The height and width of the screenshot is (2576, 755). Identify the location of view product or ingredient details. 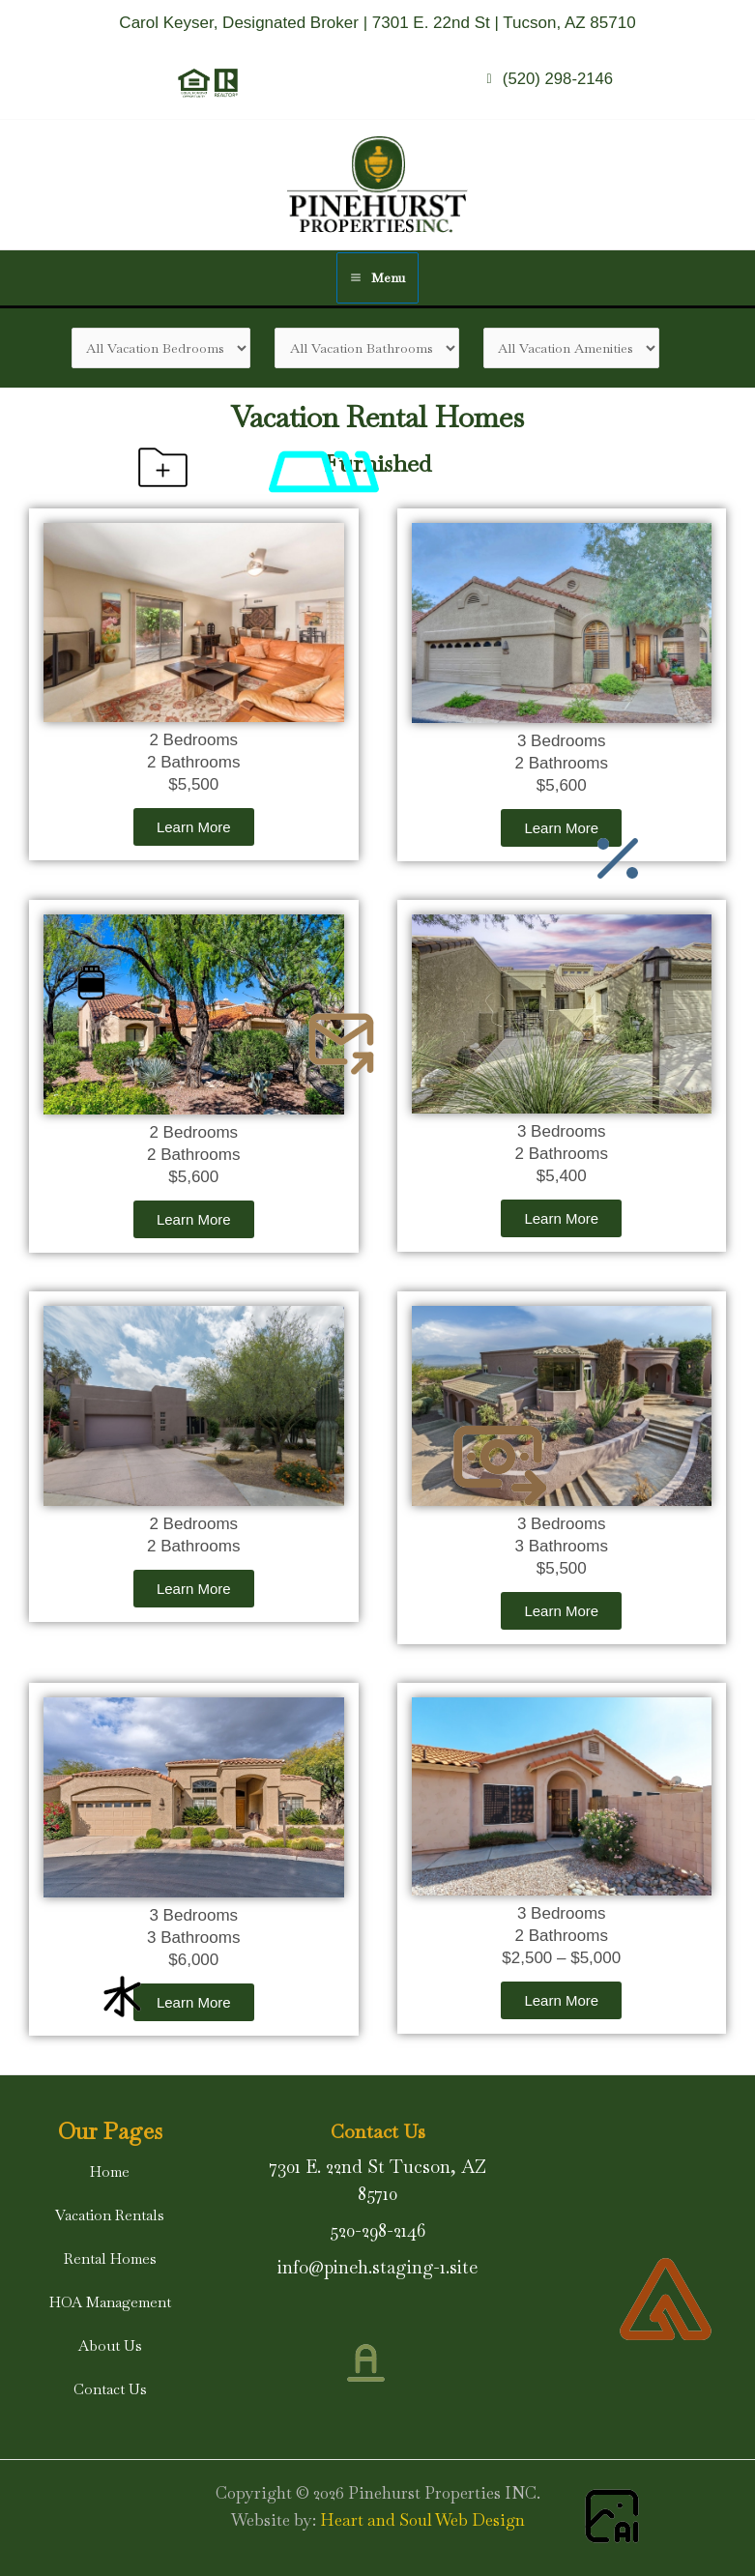
(91, 982).